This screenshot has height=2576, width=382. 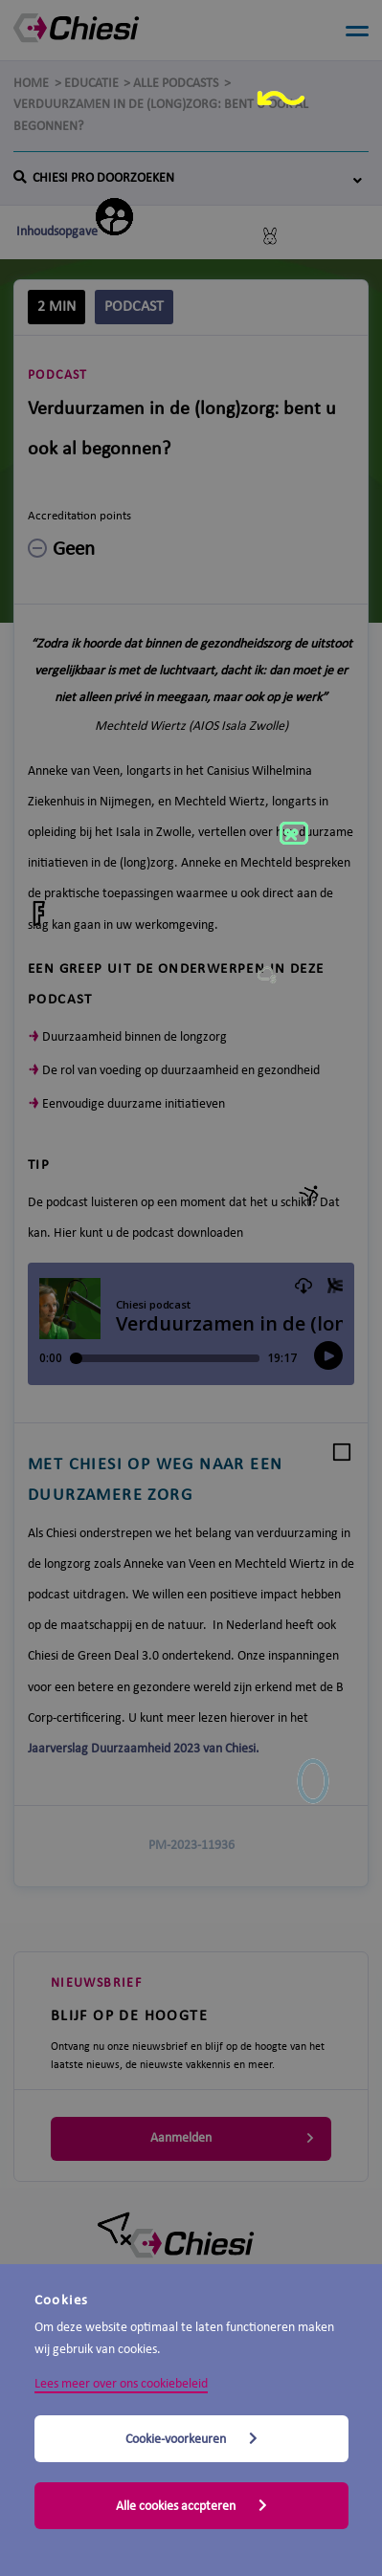 I want to click on view cloud storage pricing or billing, so click(x=267, y=974).